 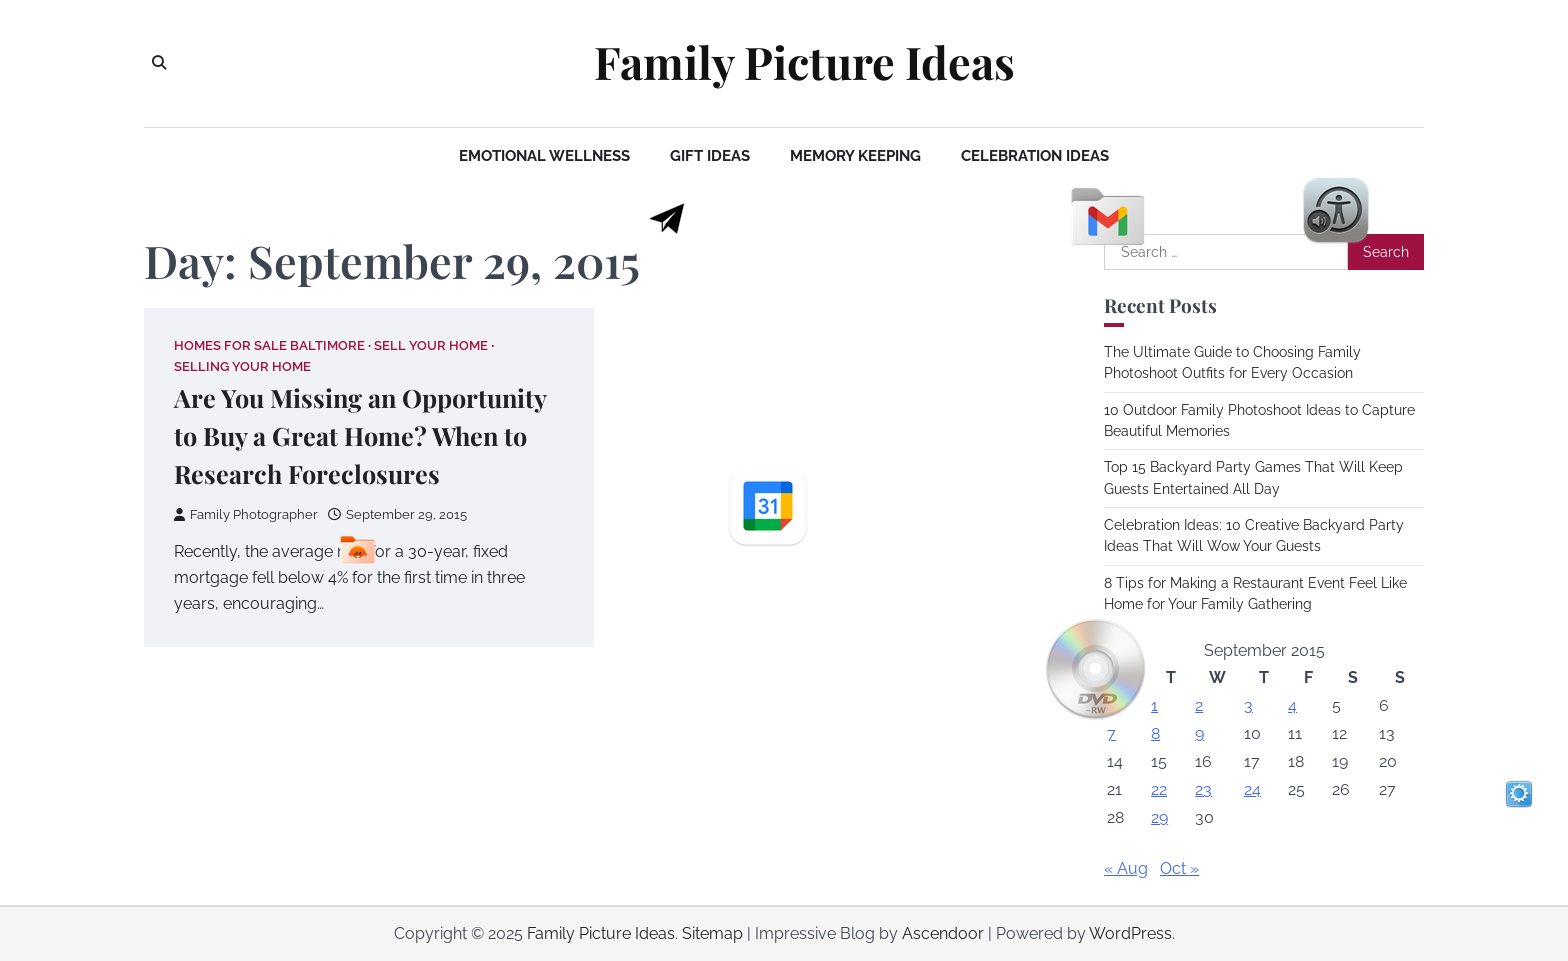 What do you see at coordinates (667, 219) in the screenshot?
I see `view sent messages folder` at bounding box center [667, 219].